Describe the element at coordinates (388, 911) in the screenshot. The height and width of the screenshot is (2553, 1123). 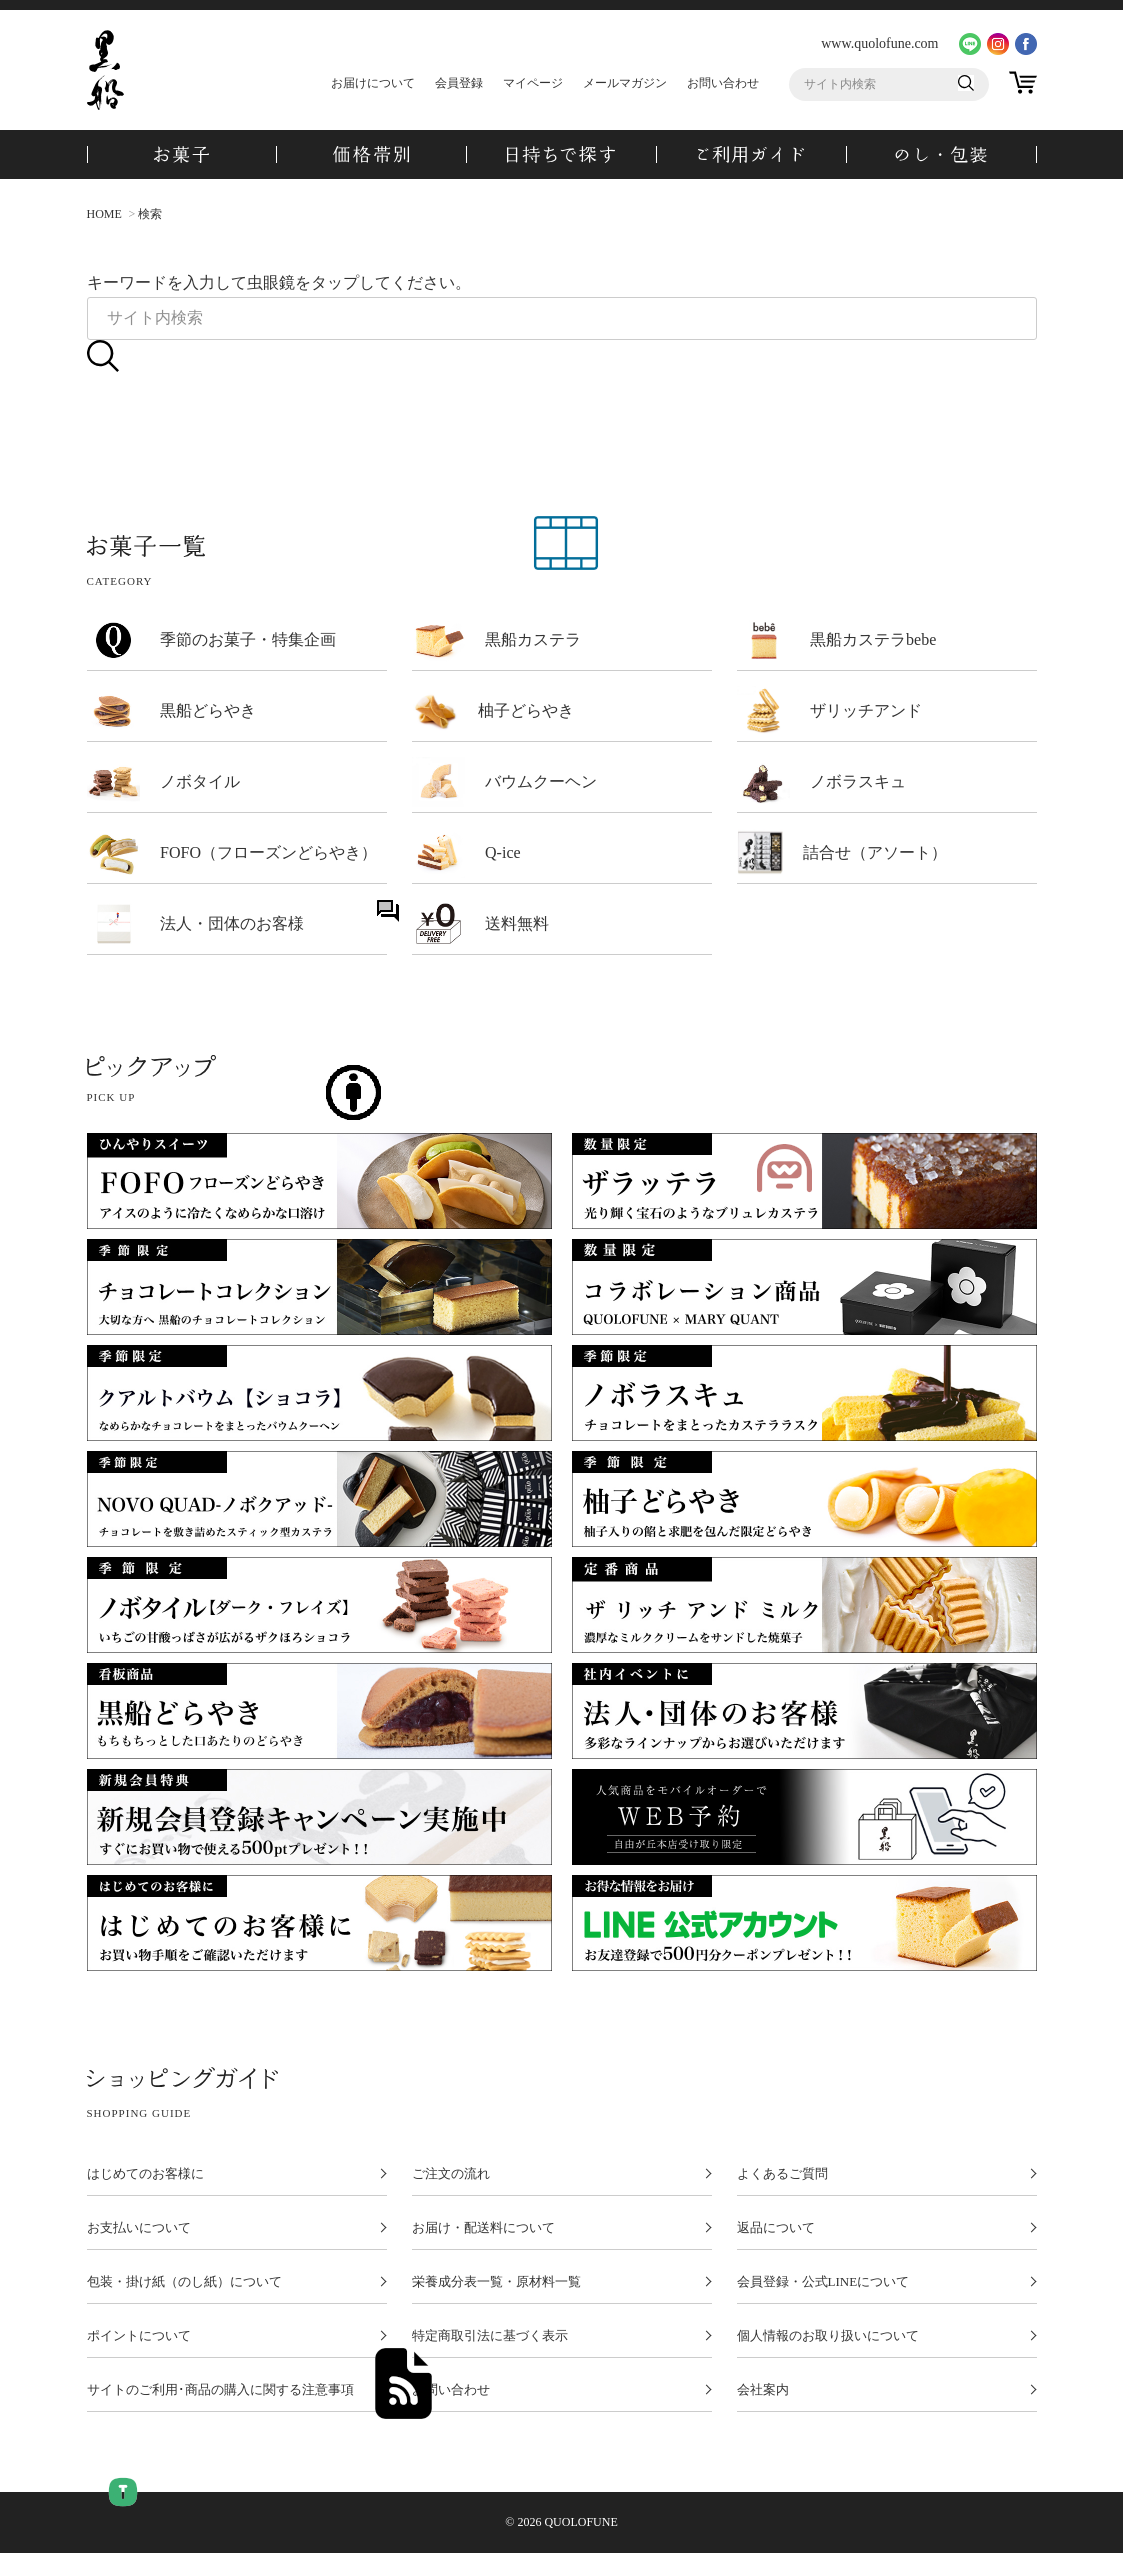
I see `open forum or group discussion` at that location.